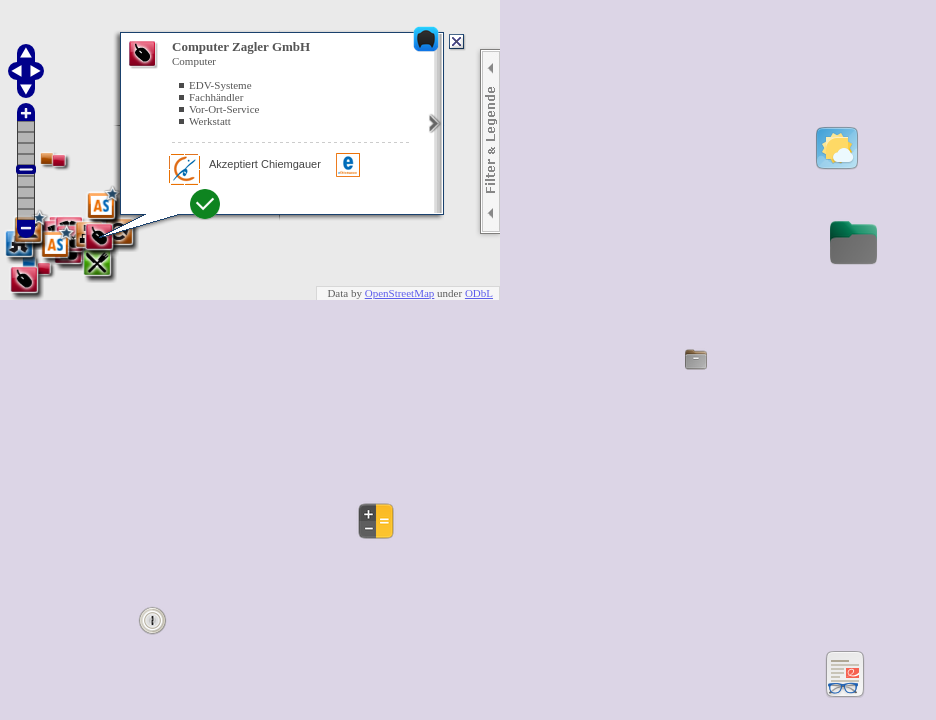 This screenshot has width=936, height=720. What do you see at coordinates (152, 620) in the screenshot?
I see `open passwords and keys manager` at bounding box center [152, 620].